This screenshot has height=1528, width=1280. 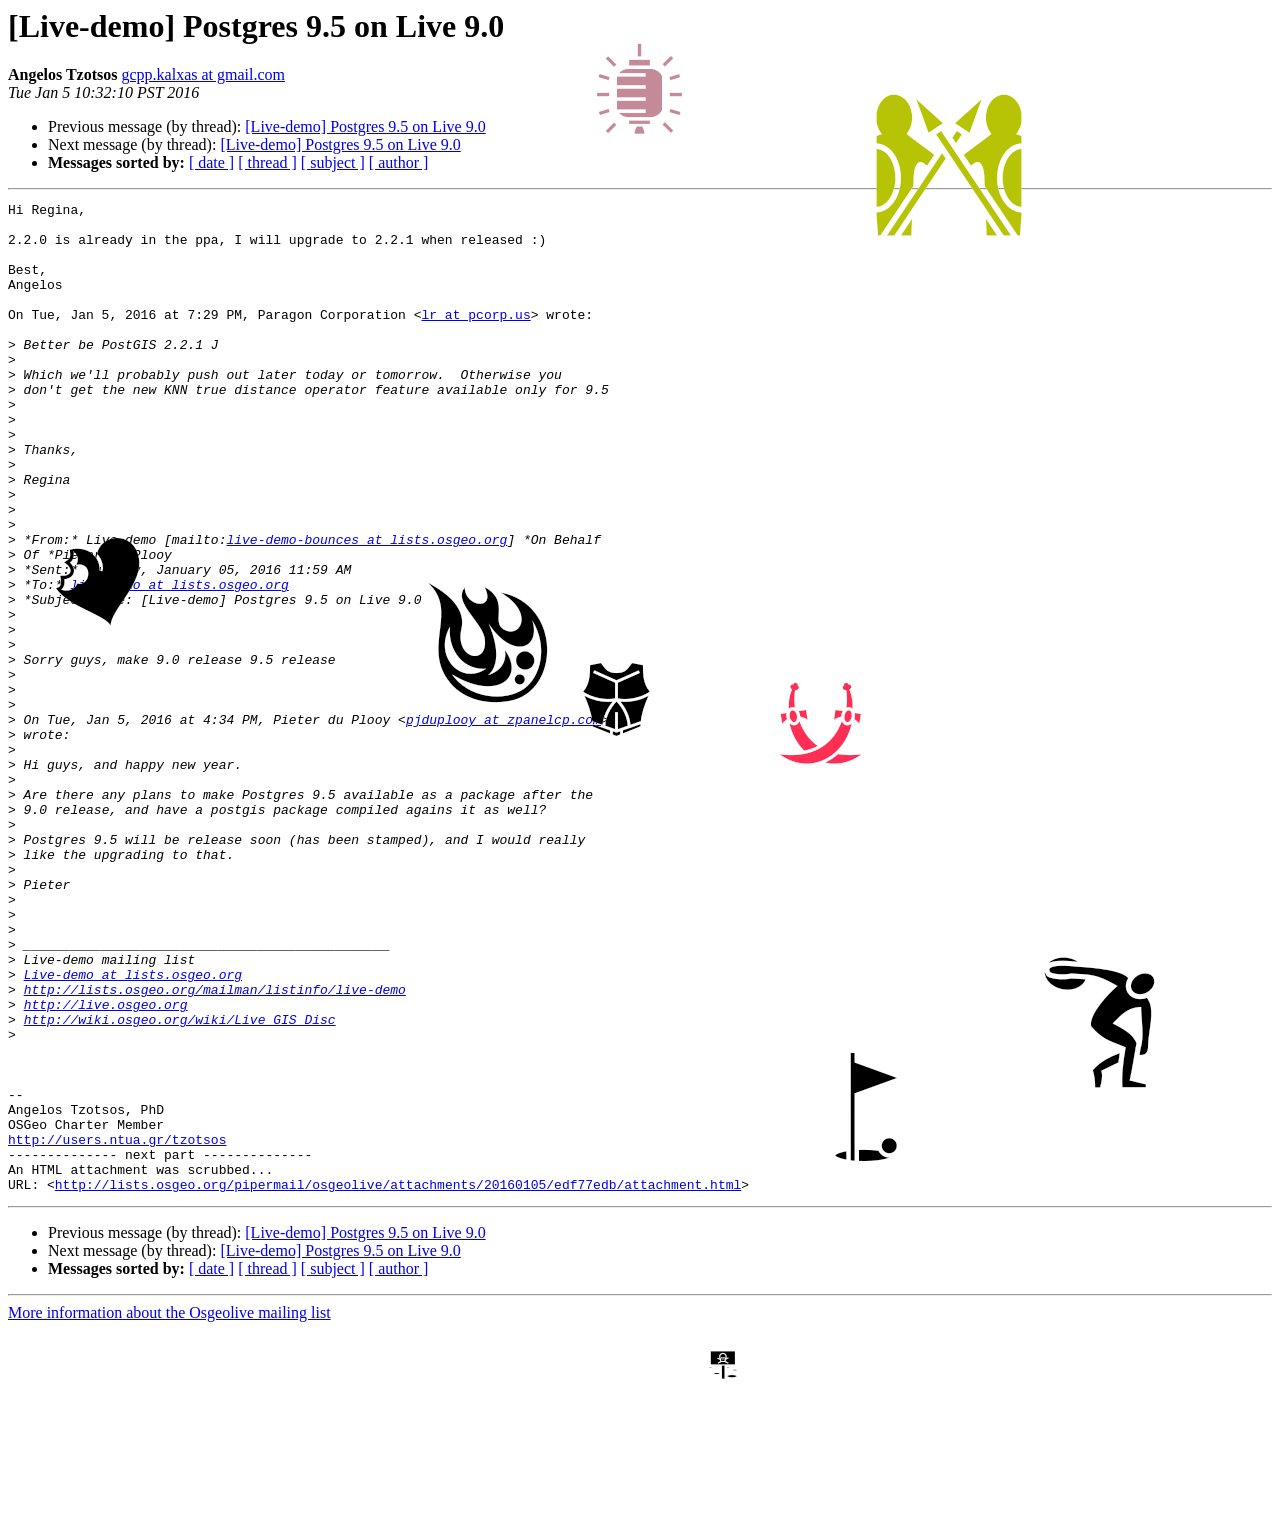 I want to click on equip chest armor to your character, so click(x=616, y=699).